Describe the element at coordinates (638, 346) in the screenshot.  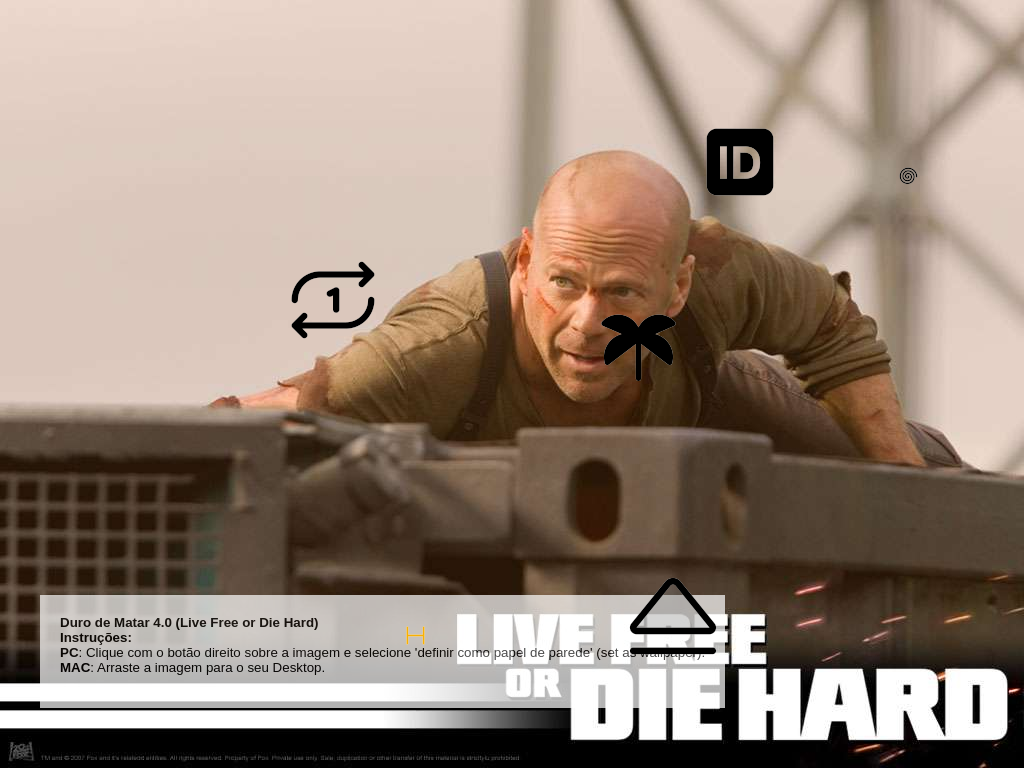
I see `indicates tropical or vacation-related content` at that location.